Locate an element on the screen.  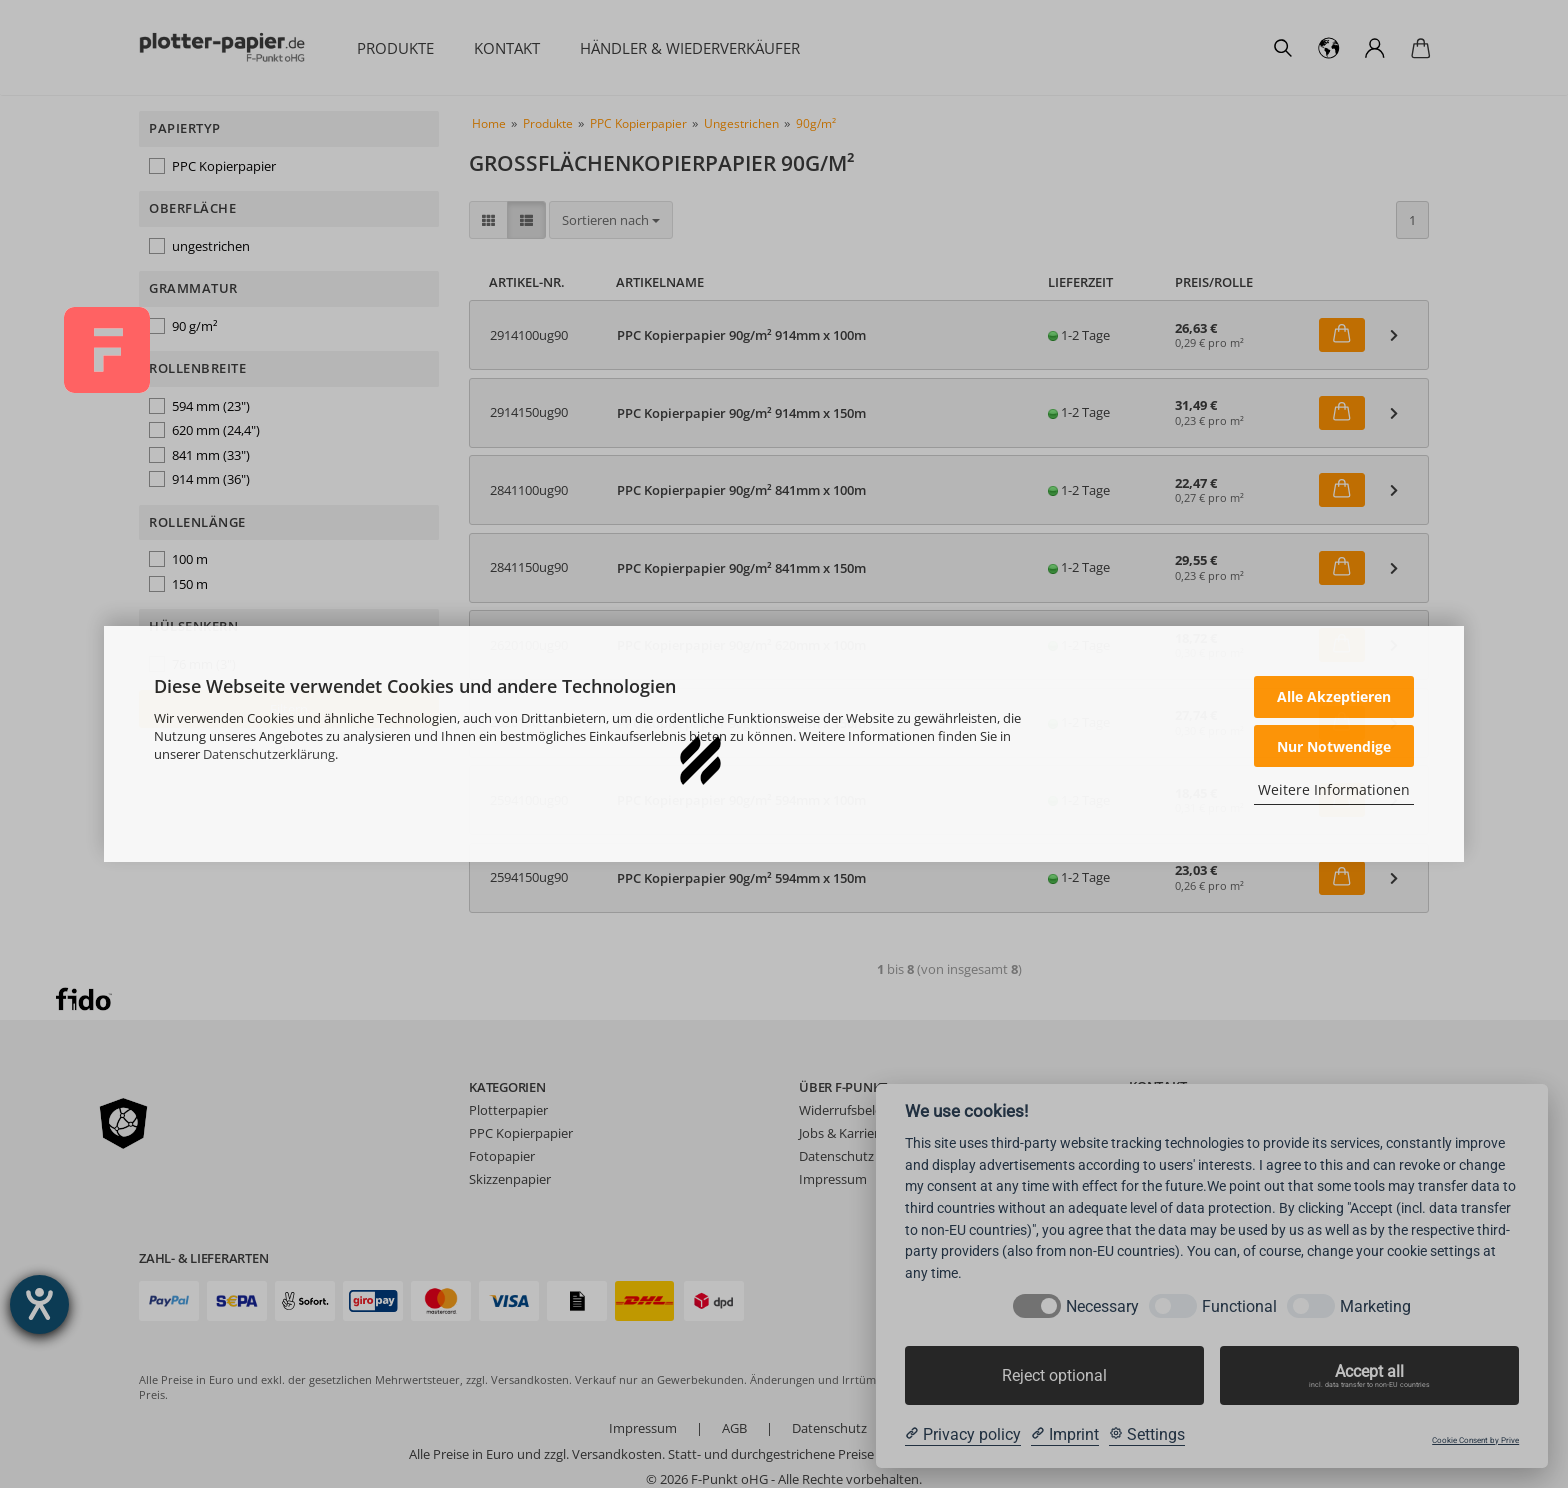
fido alliance logo indicating passwordless authentication support is located at coordinates (84, 999).